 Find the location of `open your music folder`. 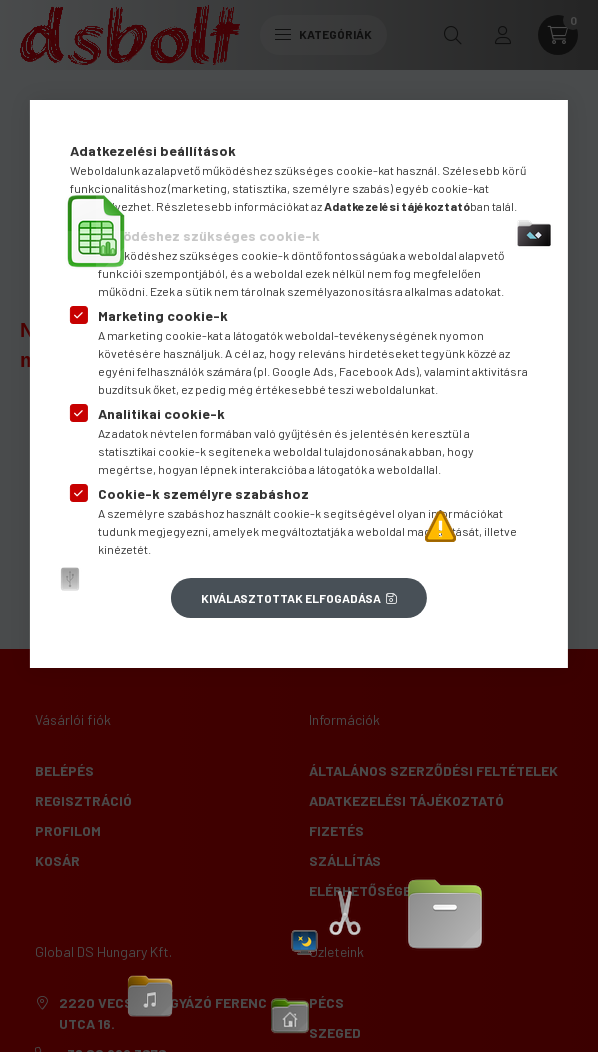

open your music folder is located at coordinates (150, 996).